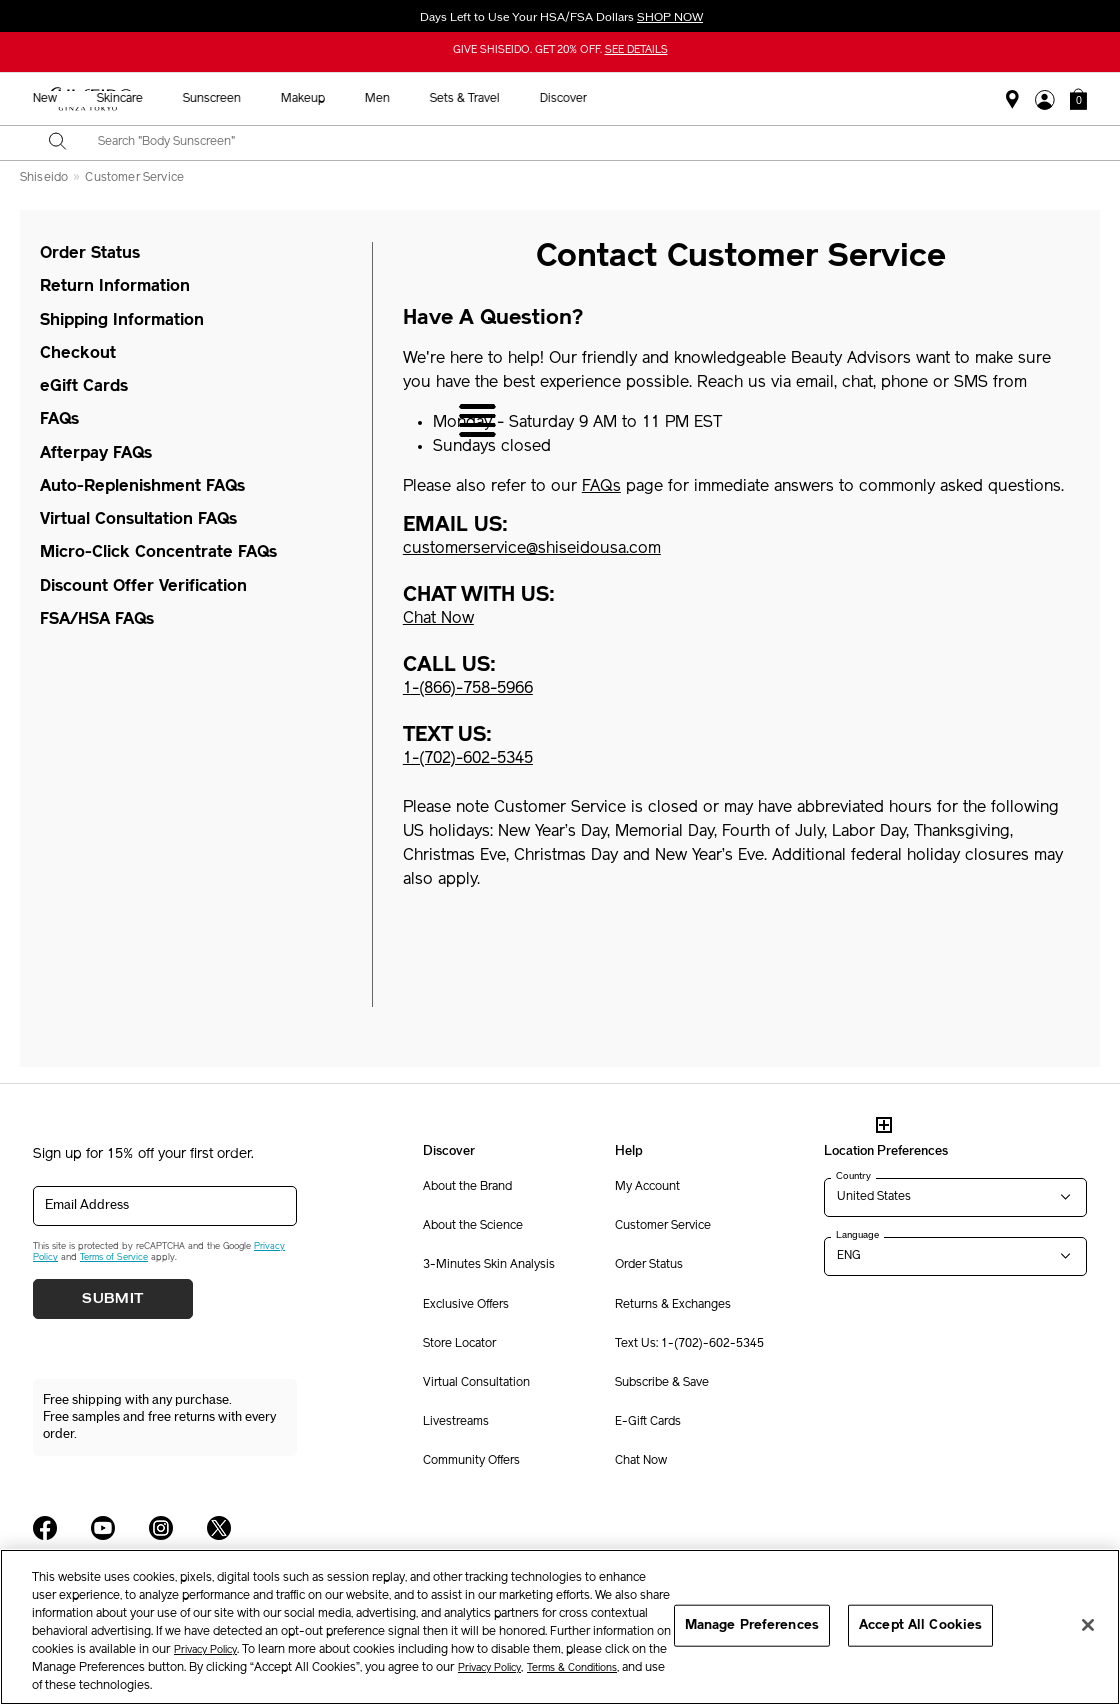  Describe the element at coordinates (884, 1125) in the screenshot. I see `find nearby hospitals or medical facilities` at that location.